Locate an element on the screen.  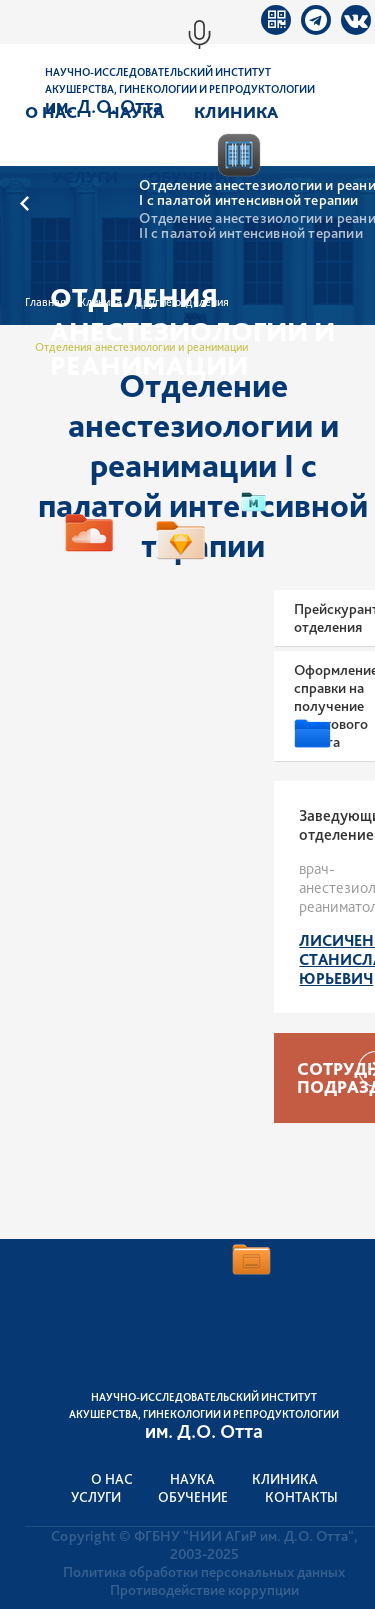
open folder containing Sketch design files is located at coordinates (180, 541).